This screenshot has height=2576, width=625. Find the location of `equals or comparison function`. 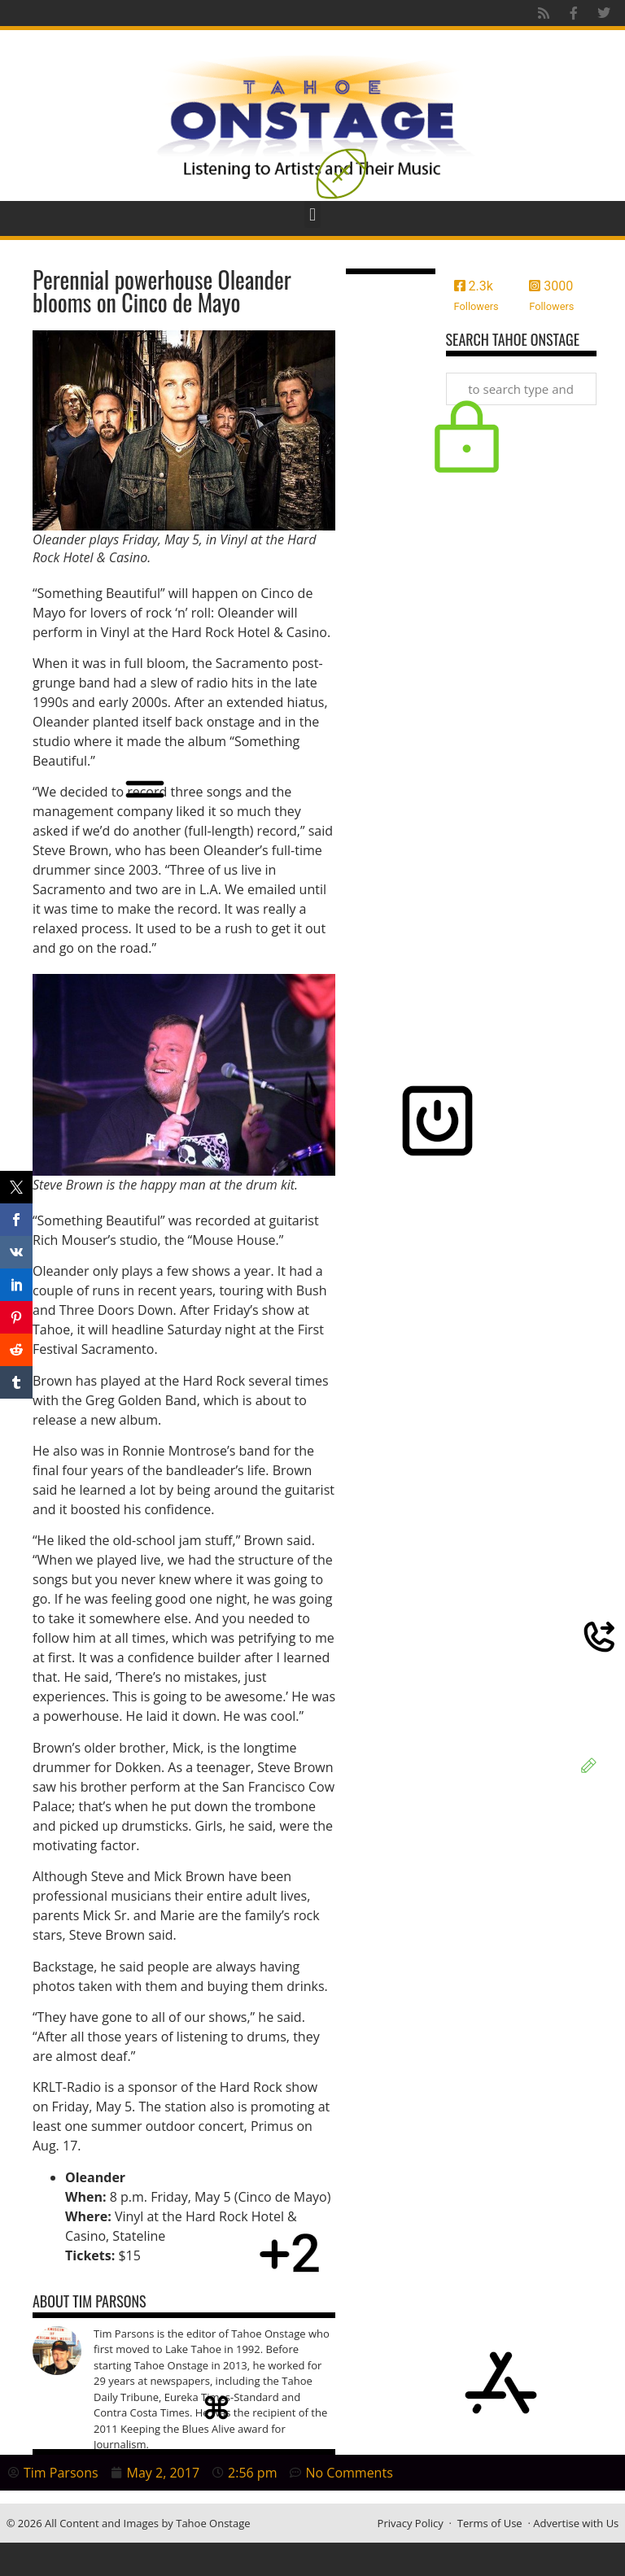

equals or comparison function is located at coordinates (145, 789).